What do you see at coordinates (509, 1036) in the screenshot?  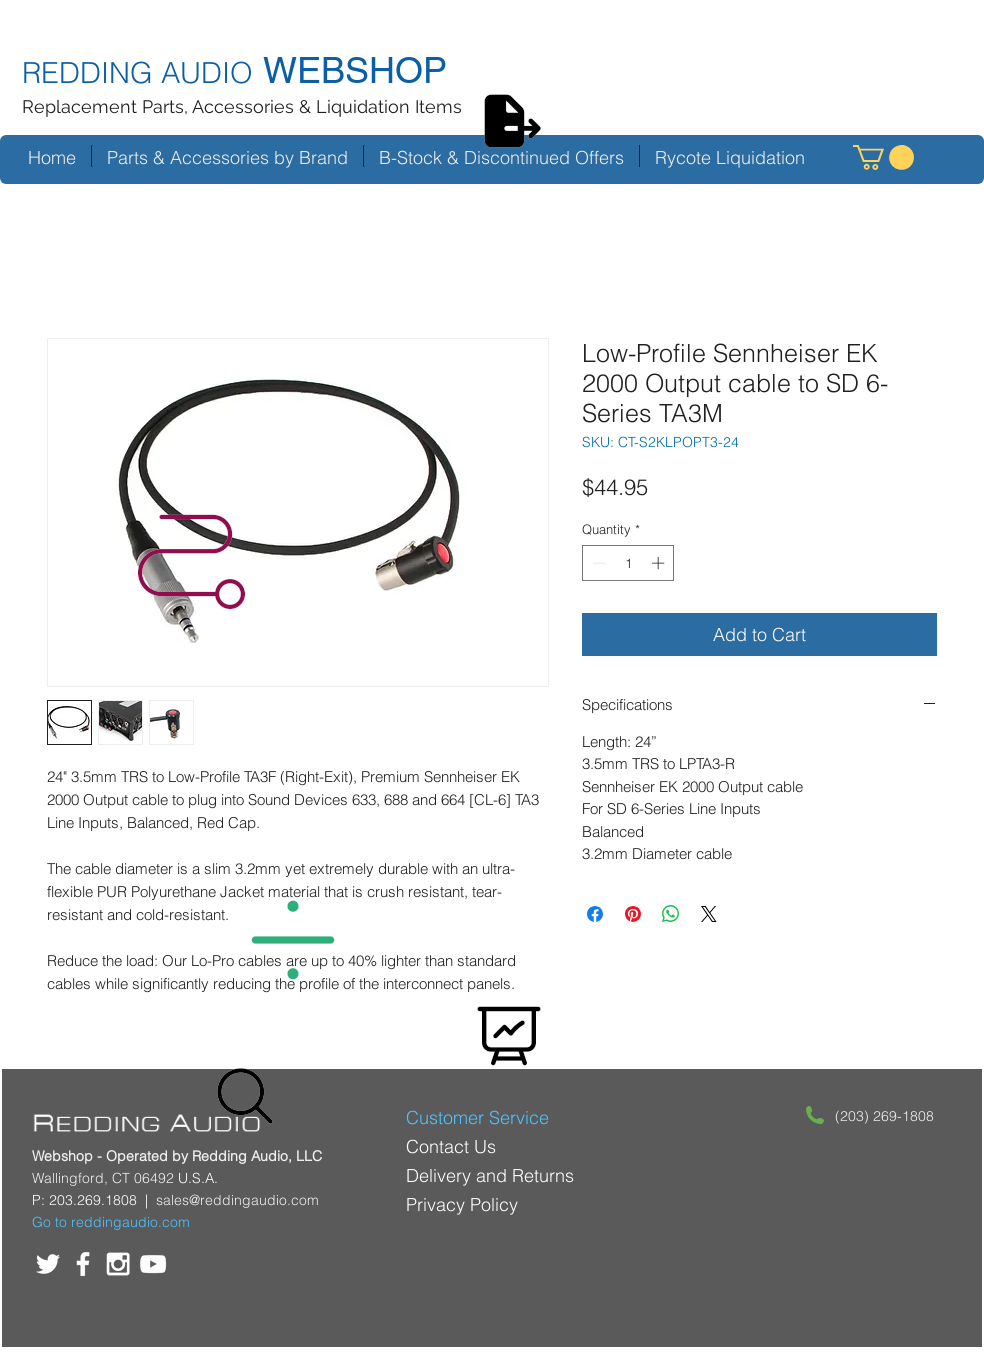 I see `view presentation or slideshow` at bounding box center [509, 1036].